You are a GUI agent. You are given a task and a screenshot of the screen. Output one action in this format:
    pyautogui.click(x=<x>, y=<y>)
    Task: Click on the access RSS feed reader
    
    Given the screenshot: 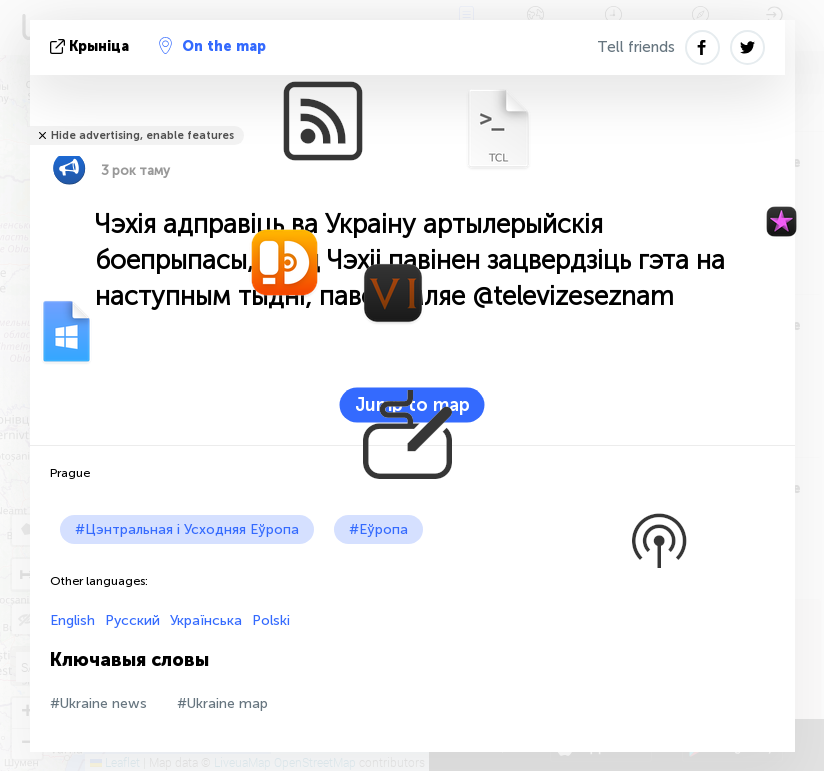 What is the action you would take?
    pyautogui.click(x=323, y=121)
    